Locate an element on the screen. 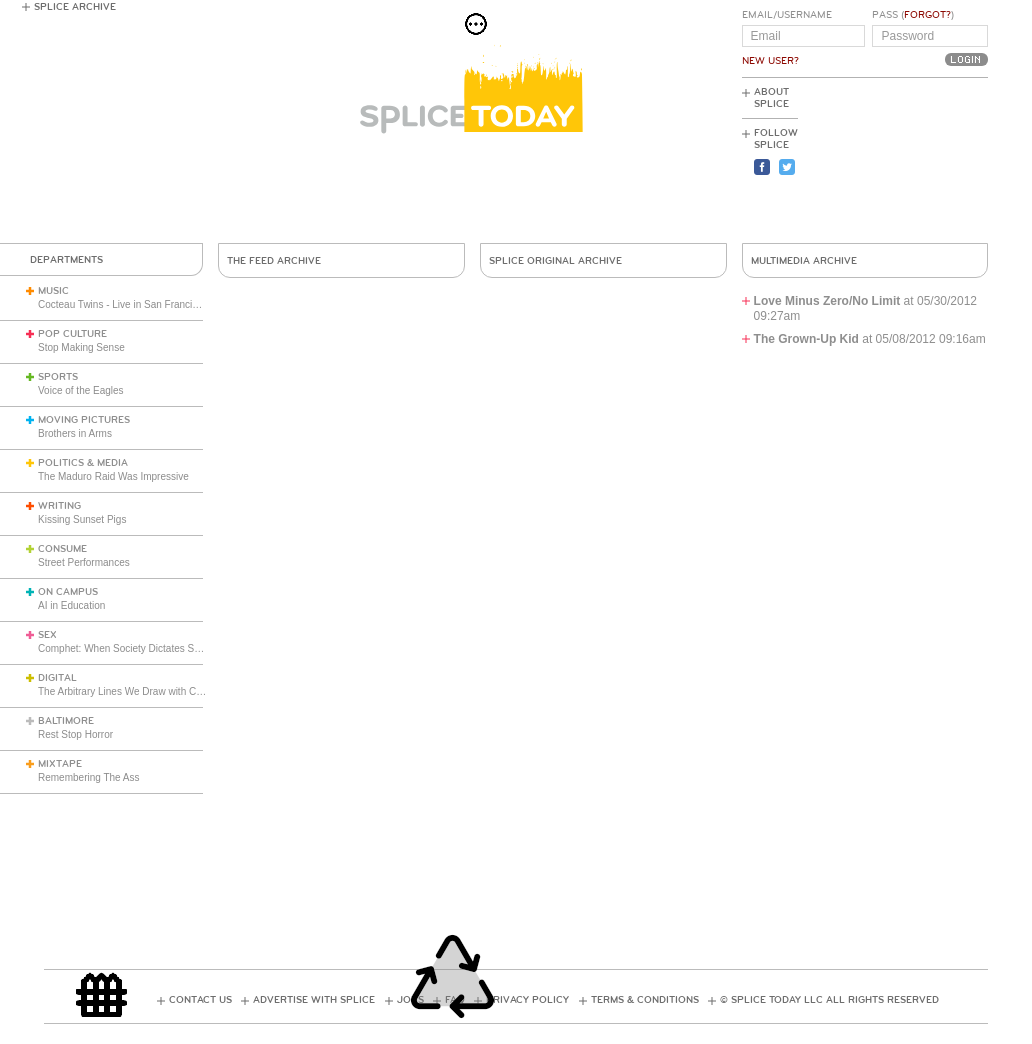 Image resolution: width=1032 pixels, height=1044 pixels. access yard or outdoor settings is located at coordinates (101, 994).